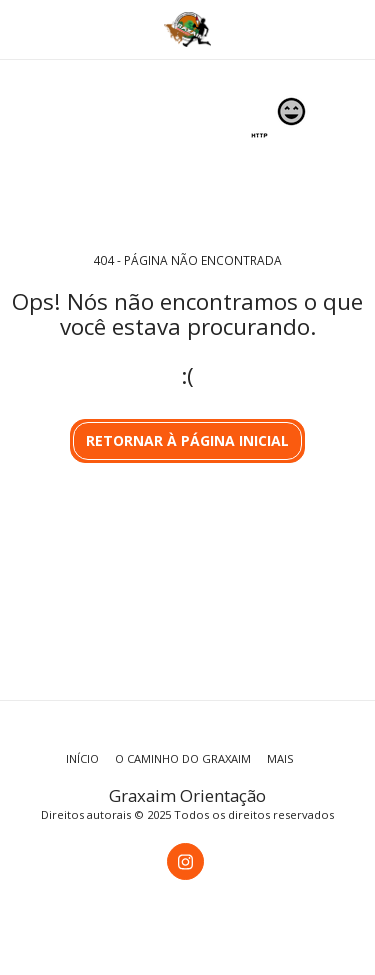 This screenshot has height=975, width=375. Describe the element at coordinates (259, 135) in the screenshot. I see `indicates a web link or URL` at that location.